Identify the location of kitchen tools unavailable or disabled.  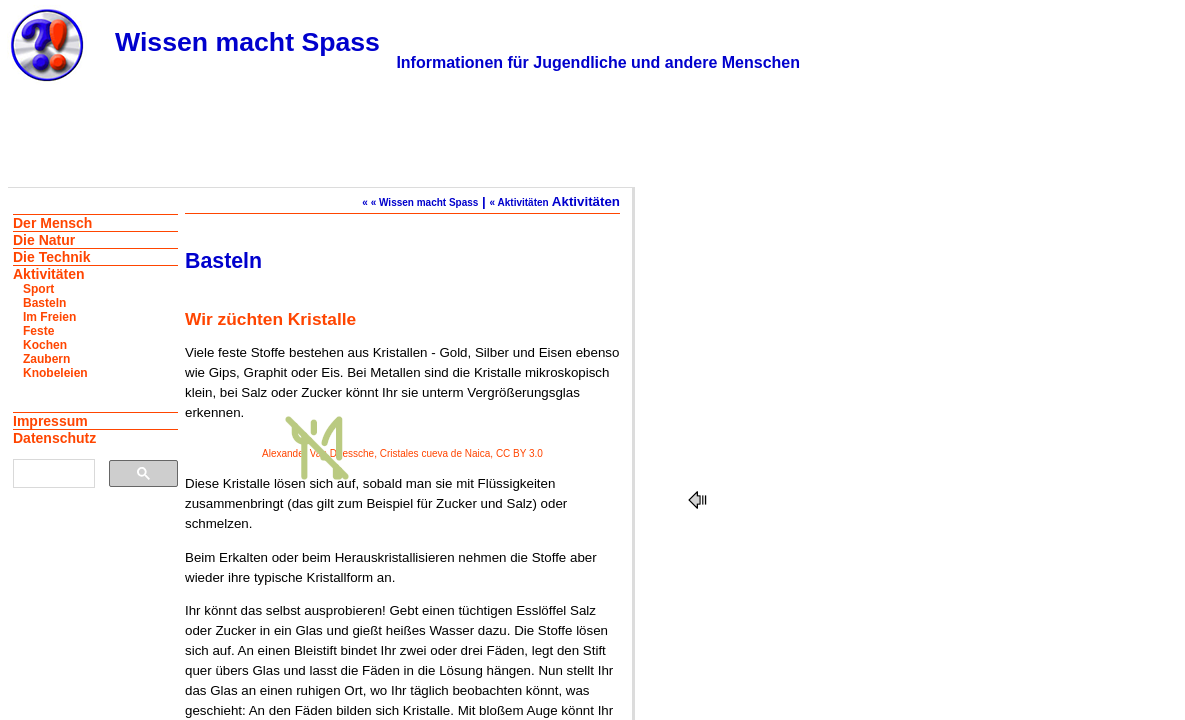
(317, 448).